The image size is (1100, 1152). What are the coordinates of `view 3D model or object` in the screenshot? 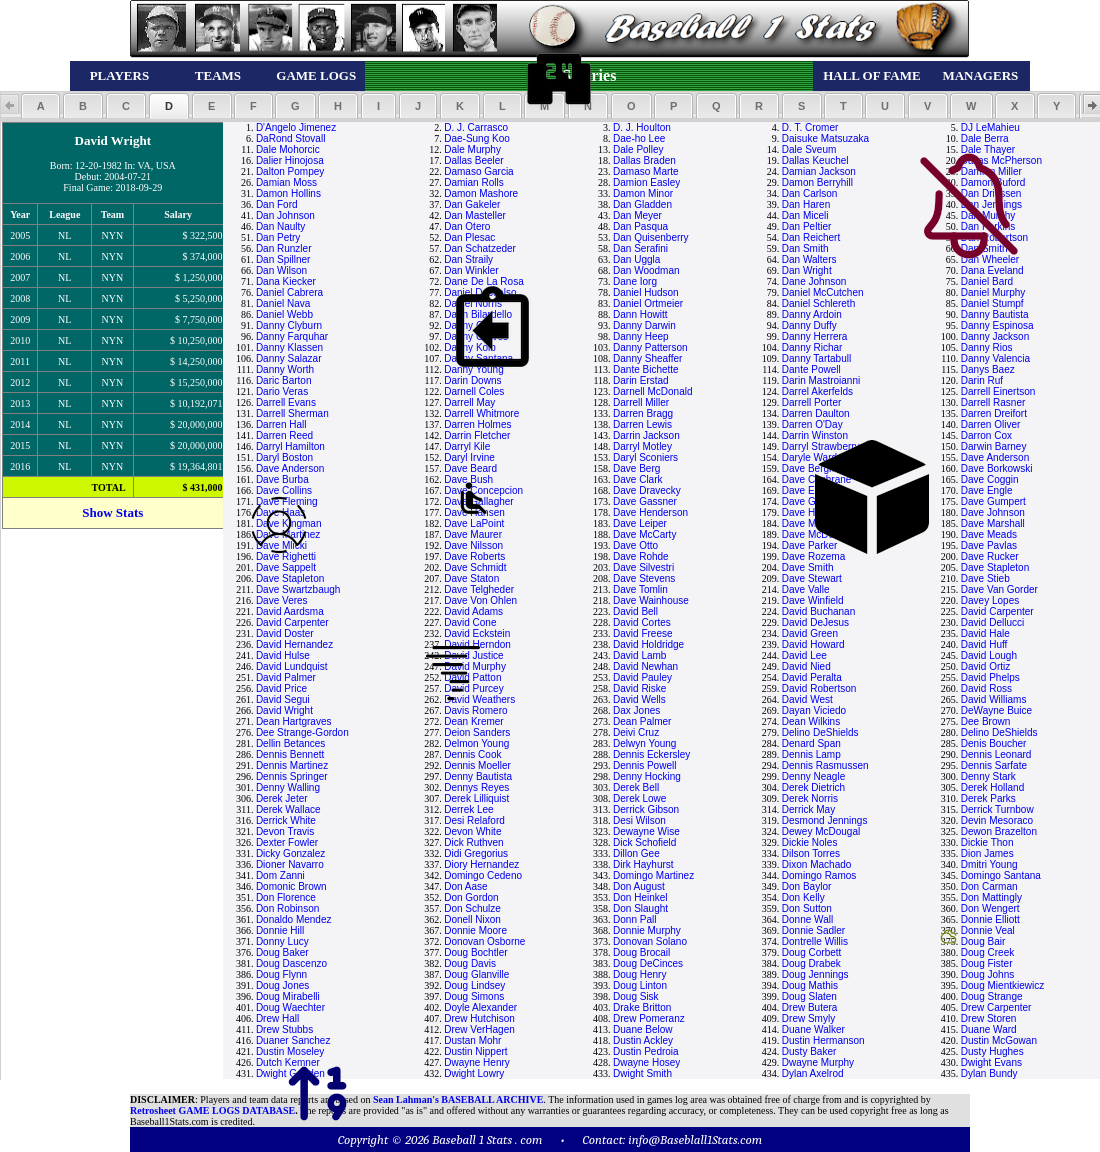 It's located at (872, 497).